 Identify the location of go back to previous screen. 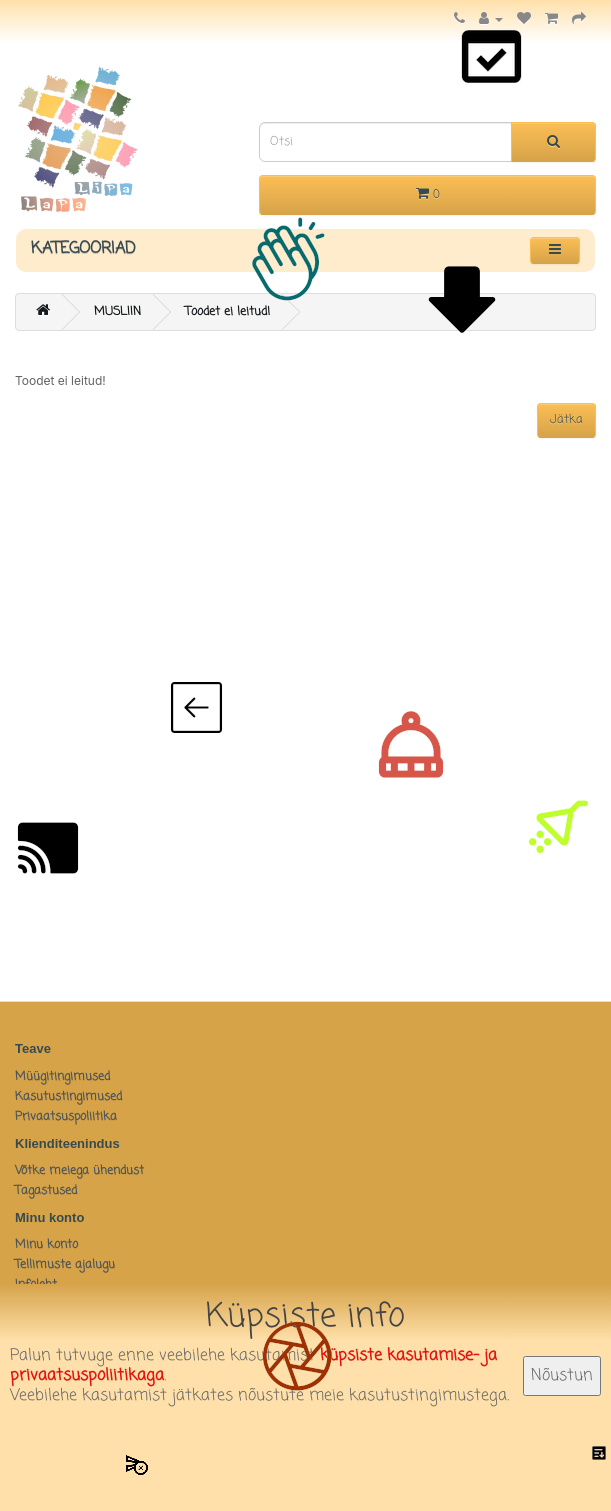
(196, 707).